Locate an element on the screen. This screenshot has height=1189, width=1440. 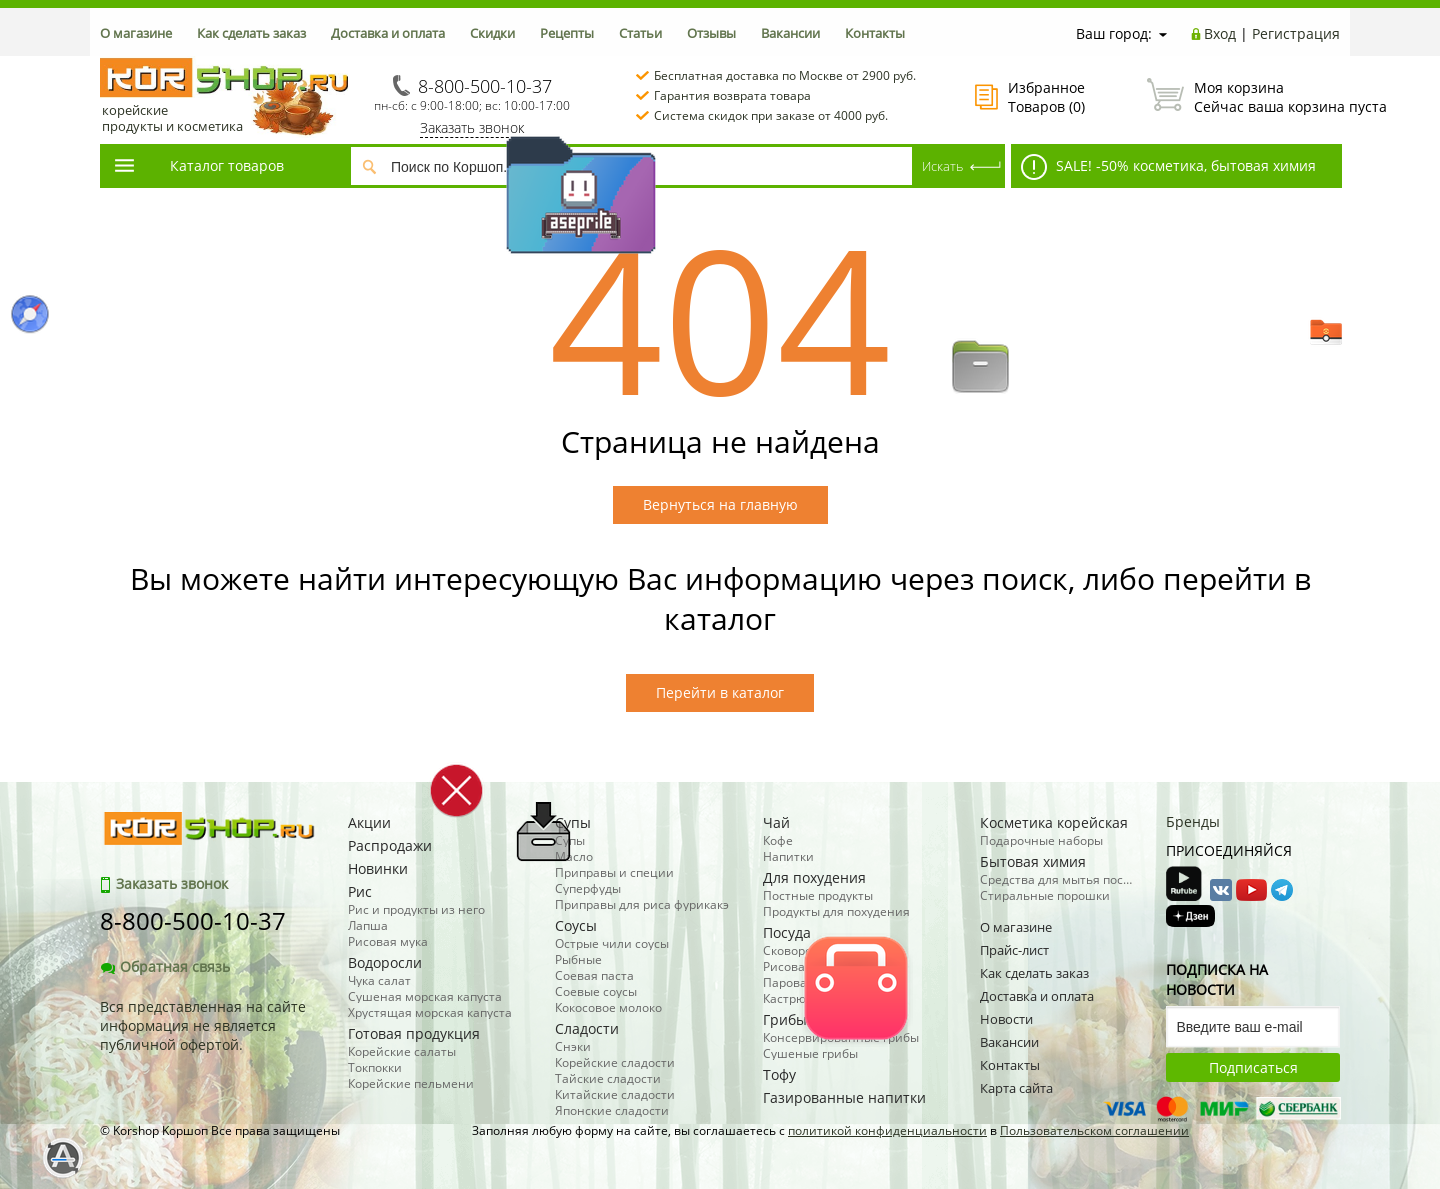
open the utilities folder is located at coordinates (856, 990).